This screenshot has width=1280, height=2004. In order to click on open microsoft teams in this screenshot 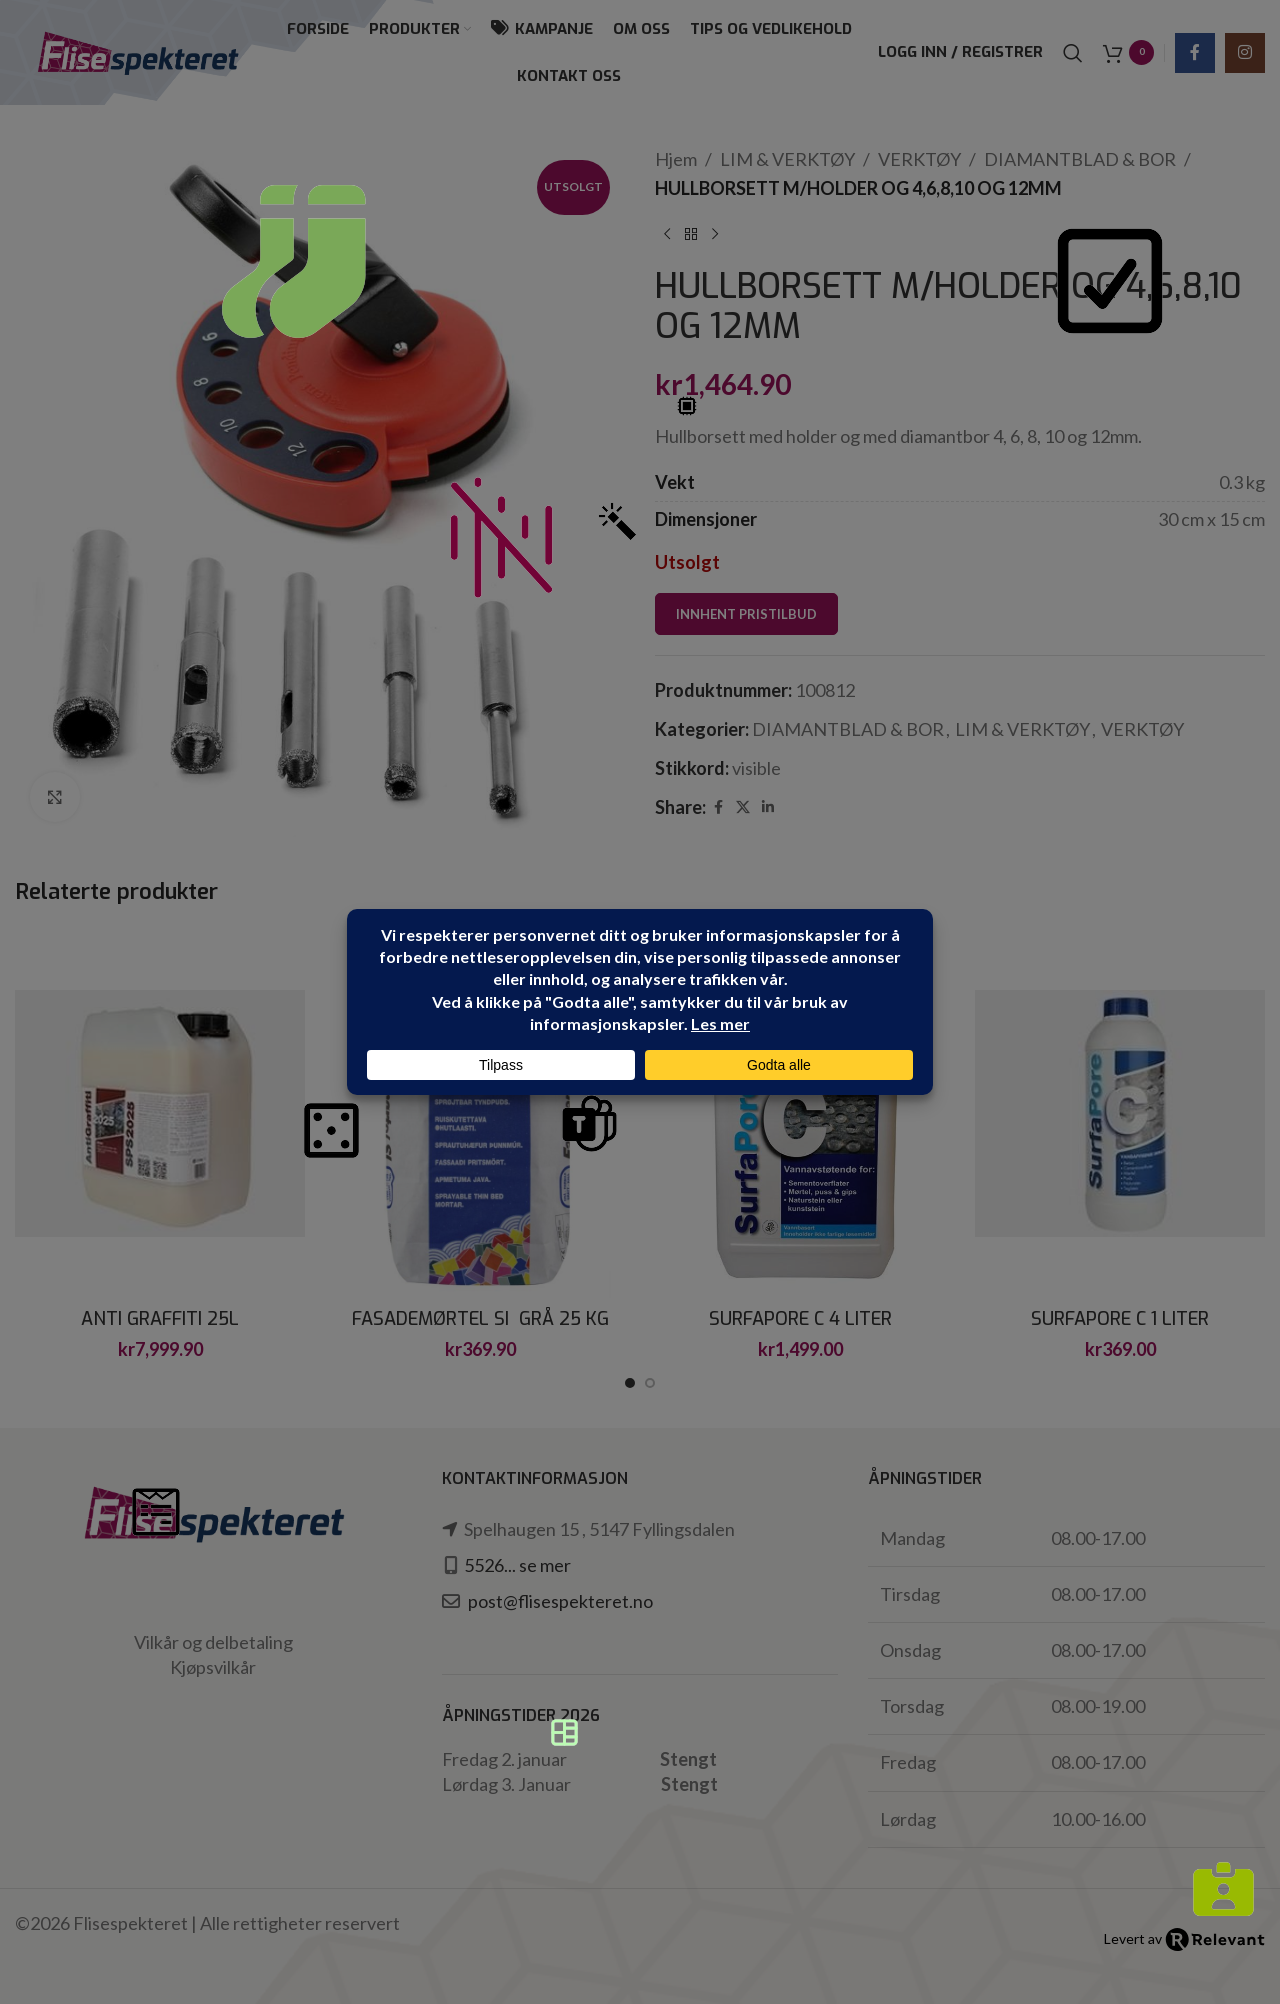, I will do `click(589, 1124)`.